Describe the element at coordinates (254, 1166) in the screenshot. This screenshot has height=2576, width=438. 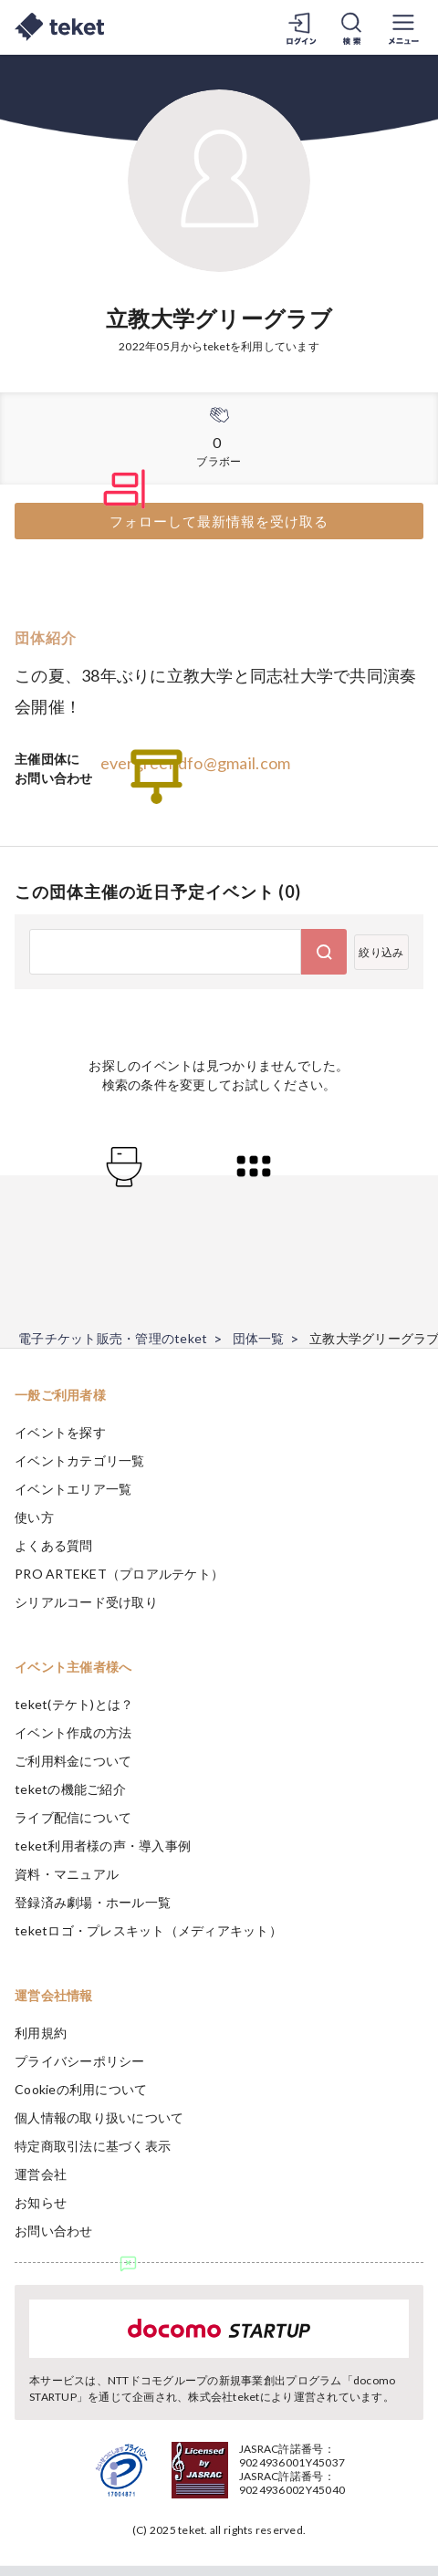
I see `drag to reorder or rearrange items` at that location.